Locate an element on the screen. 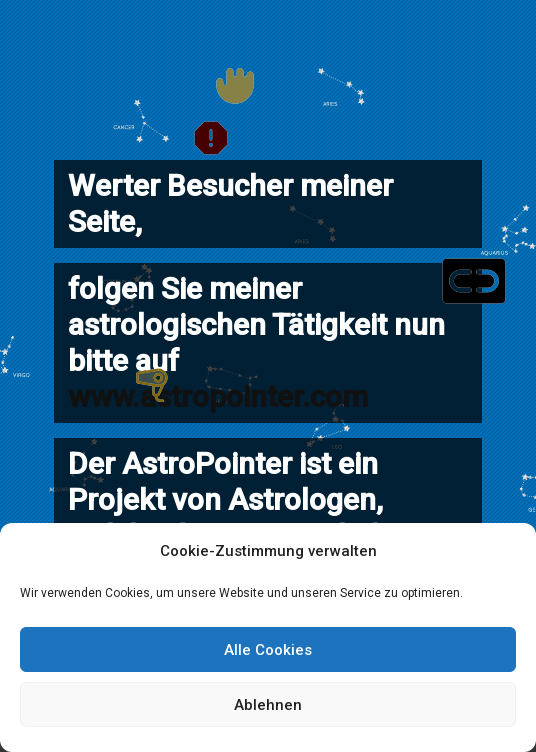 Image resolution: width=536 pixels, height=752 pixels. unlink or disconnect a shared resource is located at coordinates (474, 281).